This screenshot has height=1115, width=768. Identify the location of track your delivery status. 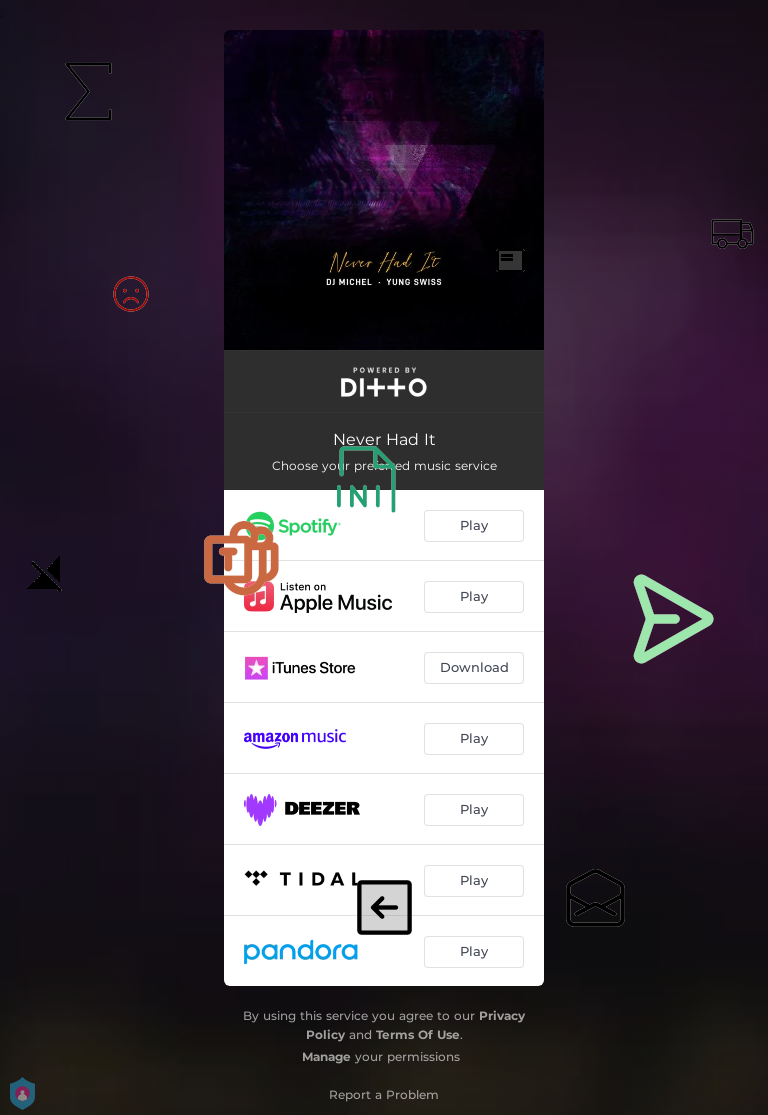
(731, 232).